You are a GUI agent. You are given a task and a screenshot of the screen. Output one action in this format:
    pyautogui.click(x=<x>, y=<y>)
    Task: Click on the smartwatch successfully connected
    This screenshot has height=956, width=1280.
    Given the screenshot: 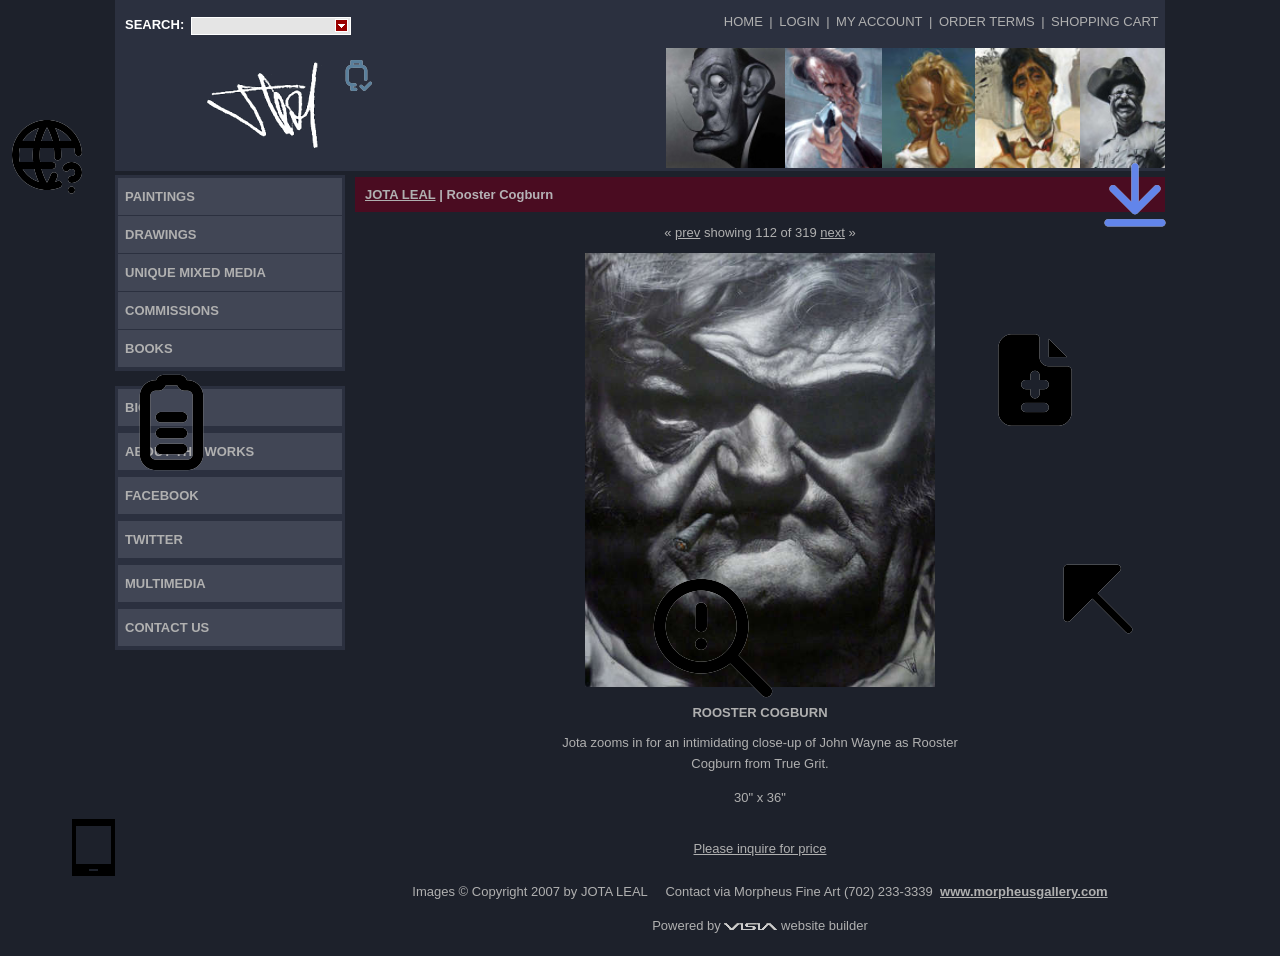 What is the action you would take?
    pyautogui.click(x=356, y=75)
    